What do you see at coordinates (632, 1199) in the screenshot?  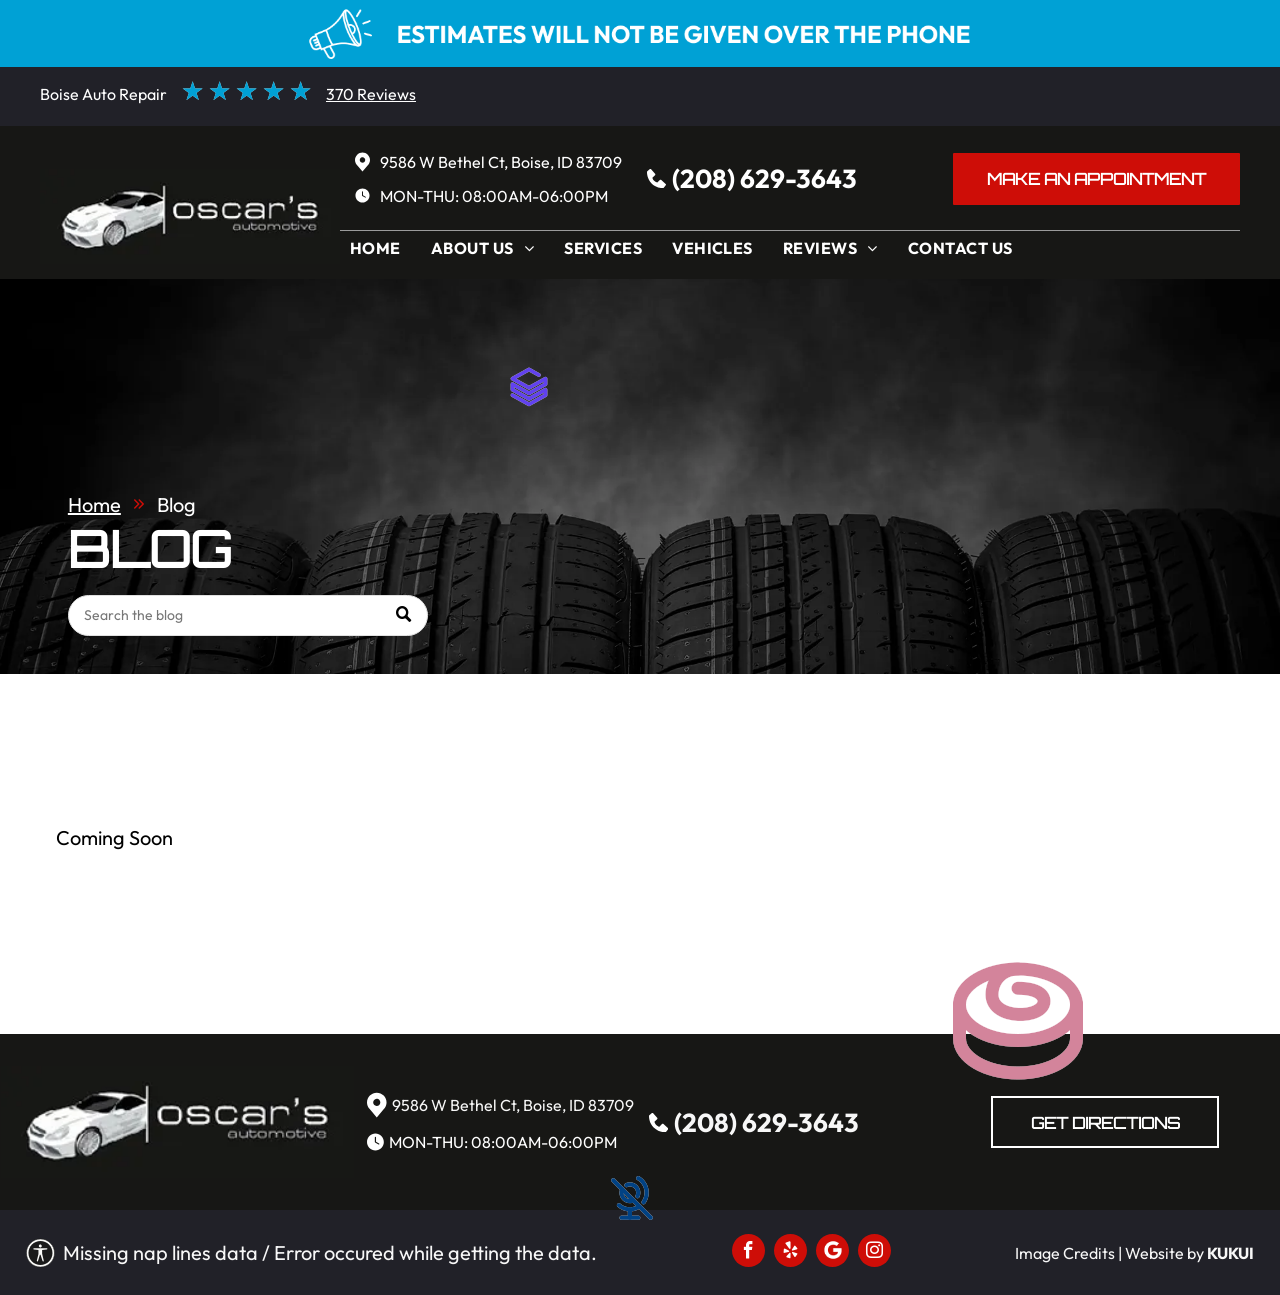 I see `disable network or internet connection` at bounding box center [632, 1199].